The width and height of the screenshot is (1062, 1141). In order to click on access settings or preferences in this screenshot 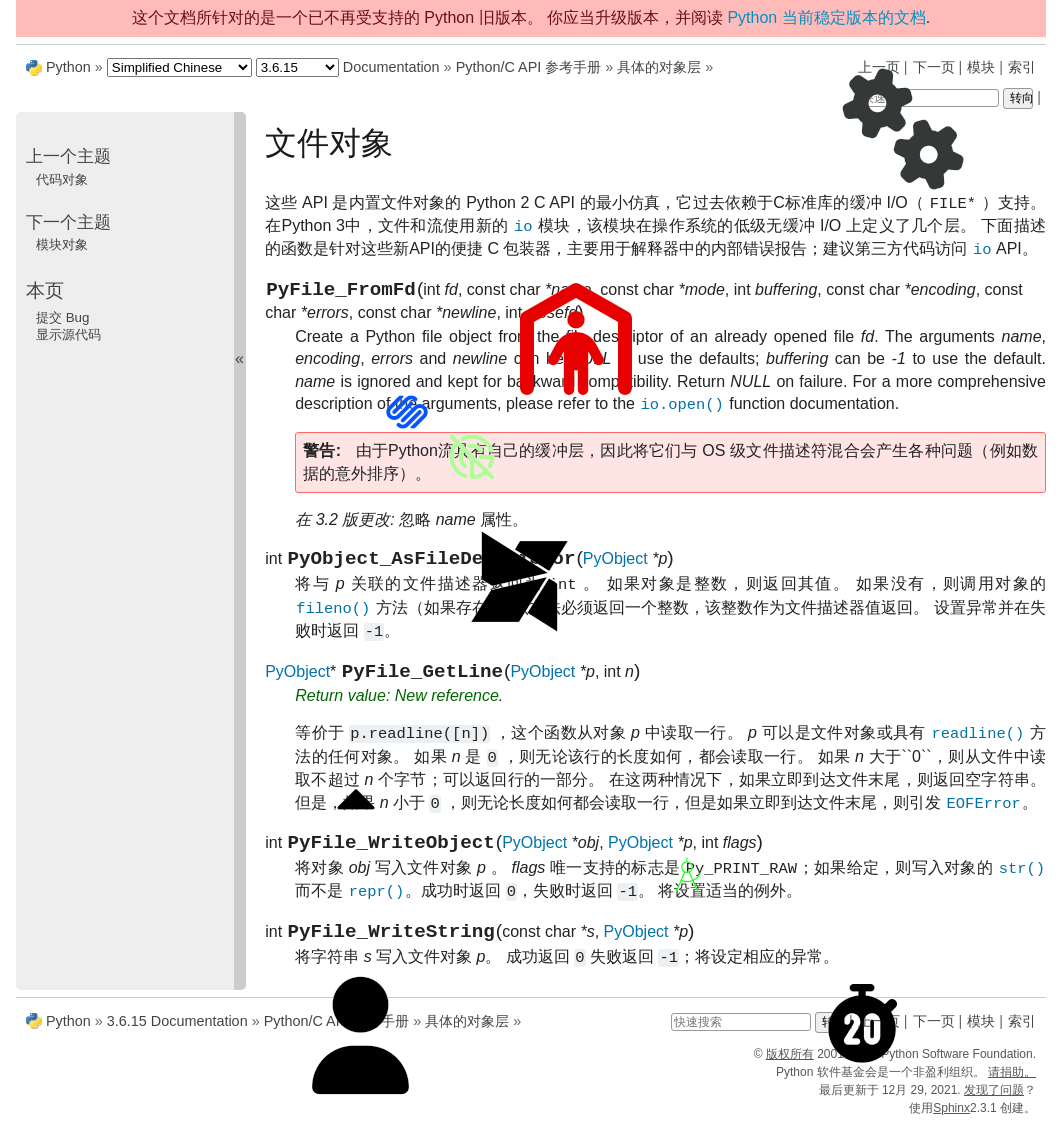, I will do `click(903, 129)`.